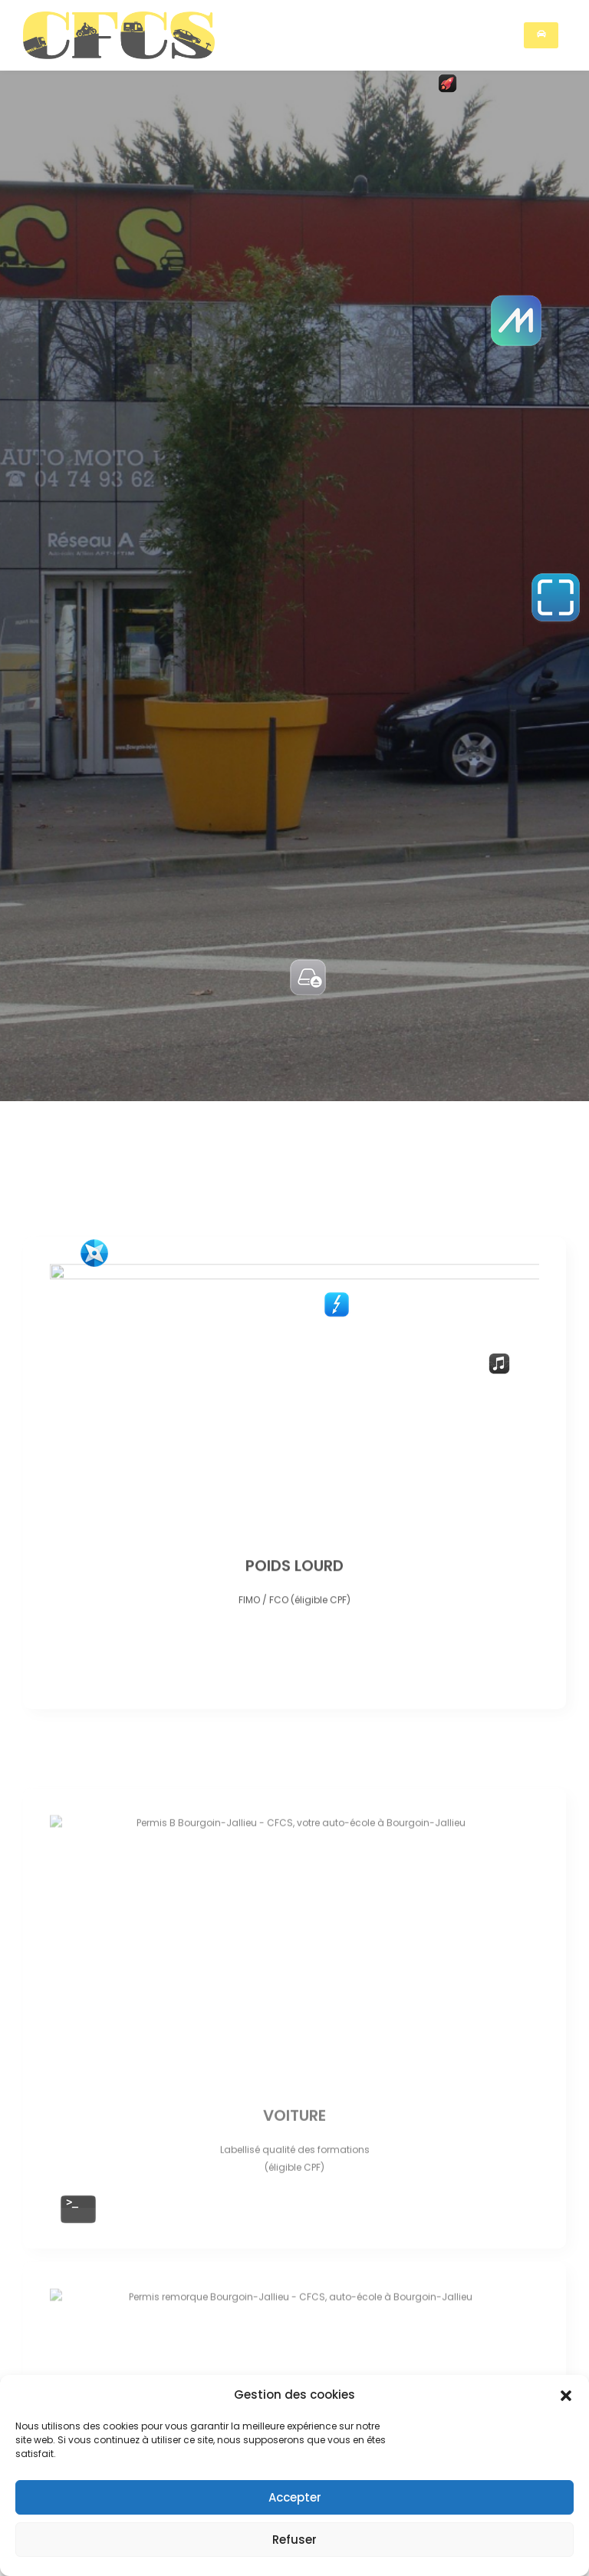  What do you see at coordinates (499, 1364) in the screenshot?
I see `open audacious music player` at bounding box center [499, 1364].